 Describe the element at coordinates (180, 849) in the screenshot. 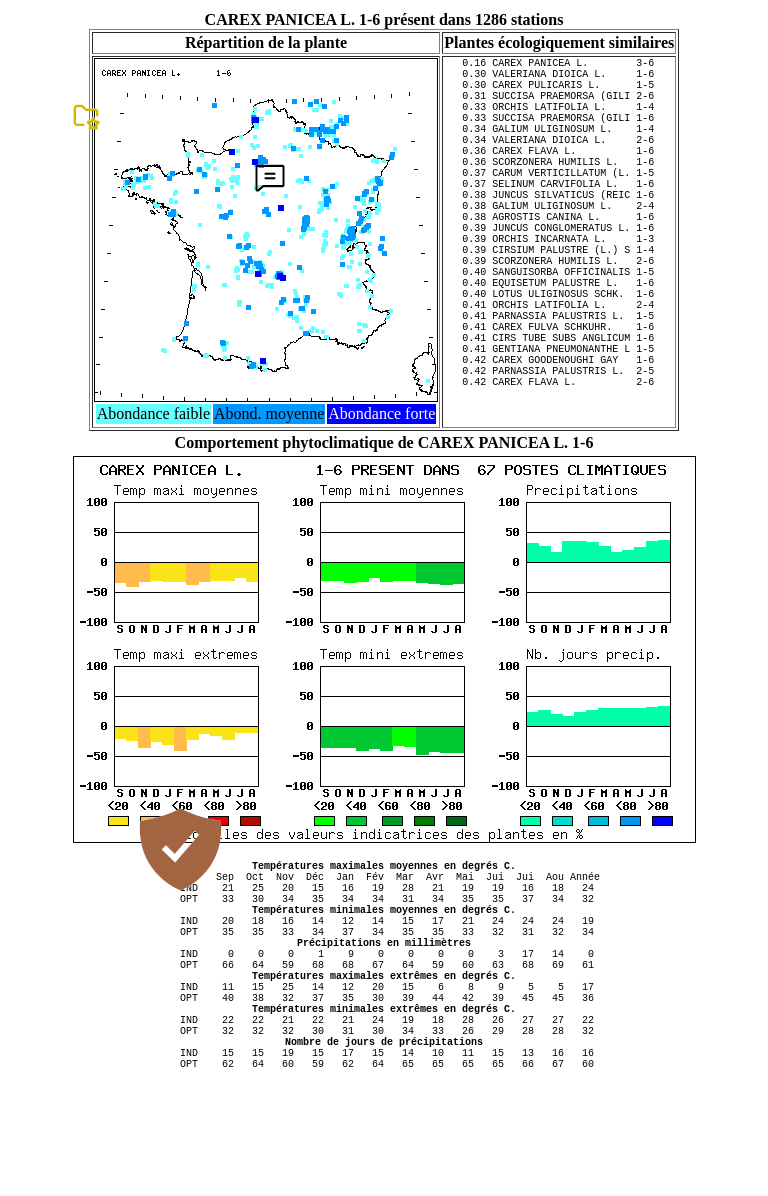

I see `indicates security verification complete` at that location.